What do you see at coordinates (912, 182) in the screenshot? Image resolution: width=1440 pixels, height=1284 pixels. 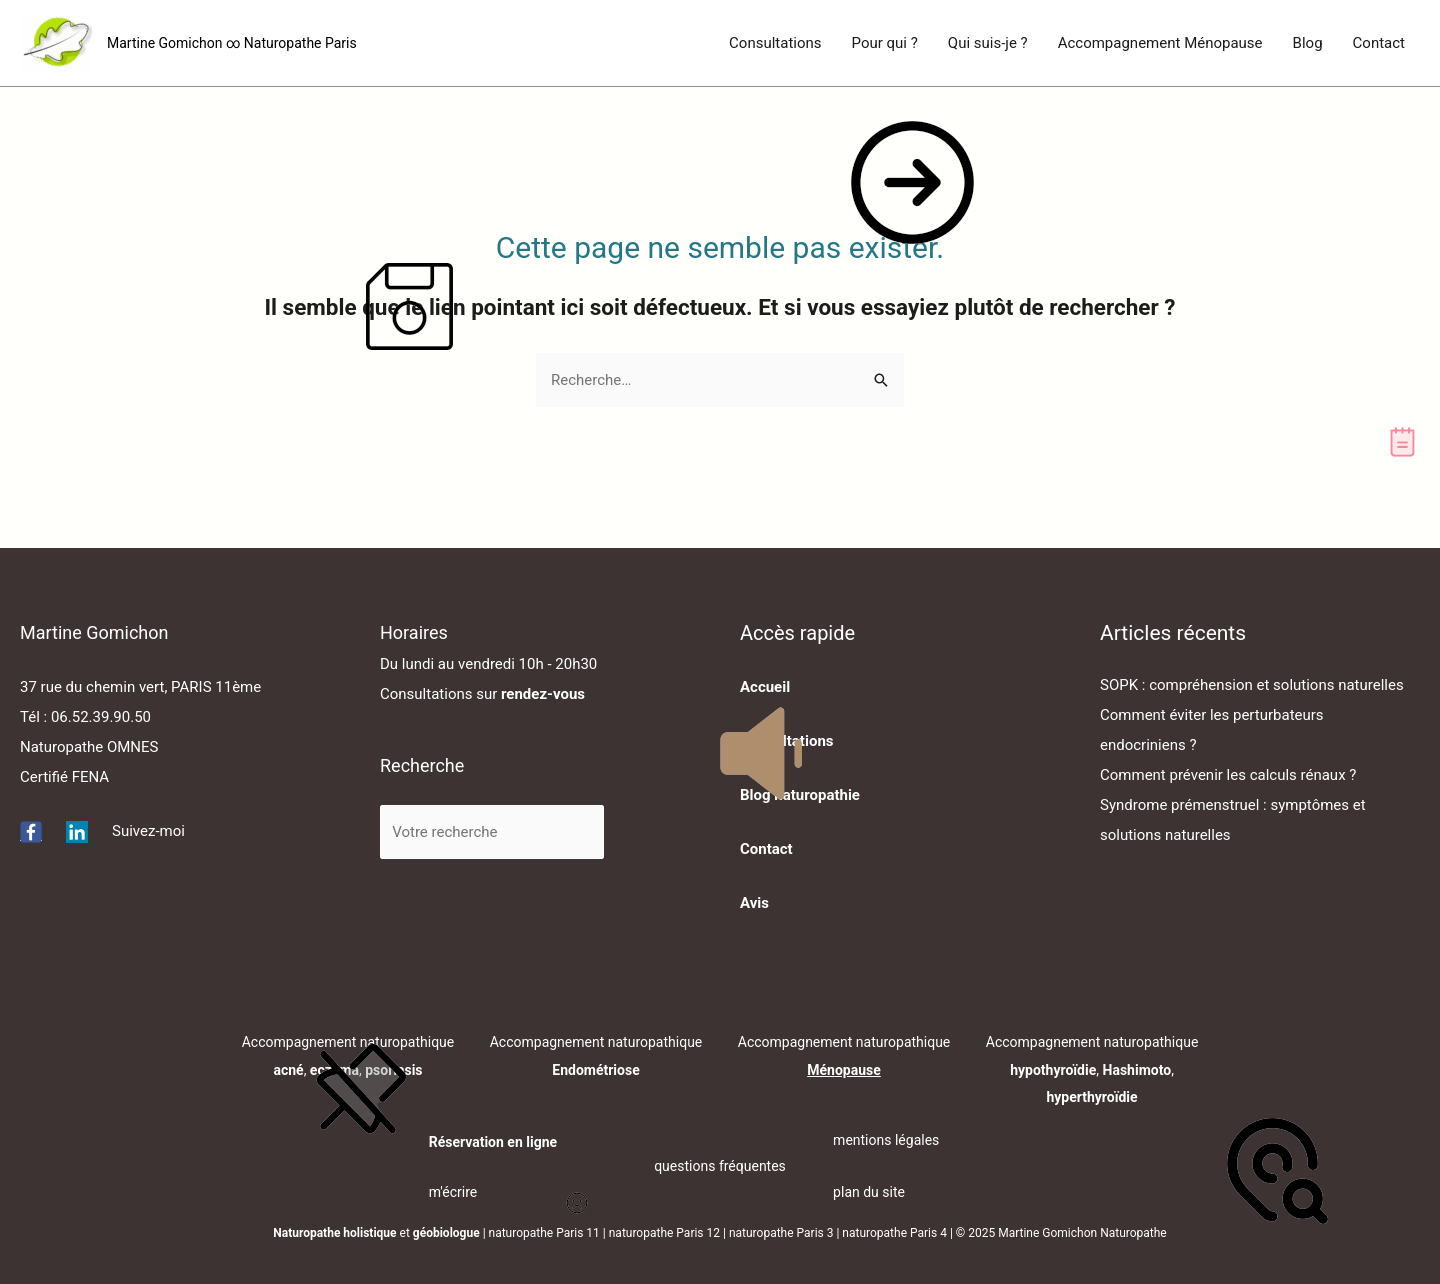 I see `proceed to the next step` at bounding box center [912, 182].